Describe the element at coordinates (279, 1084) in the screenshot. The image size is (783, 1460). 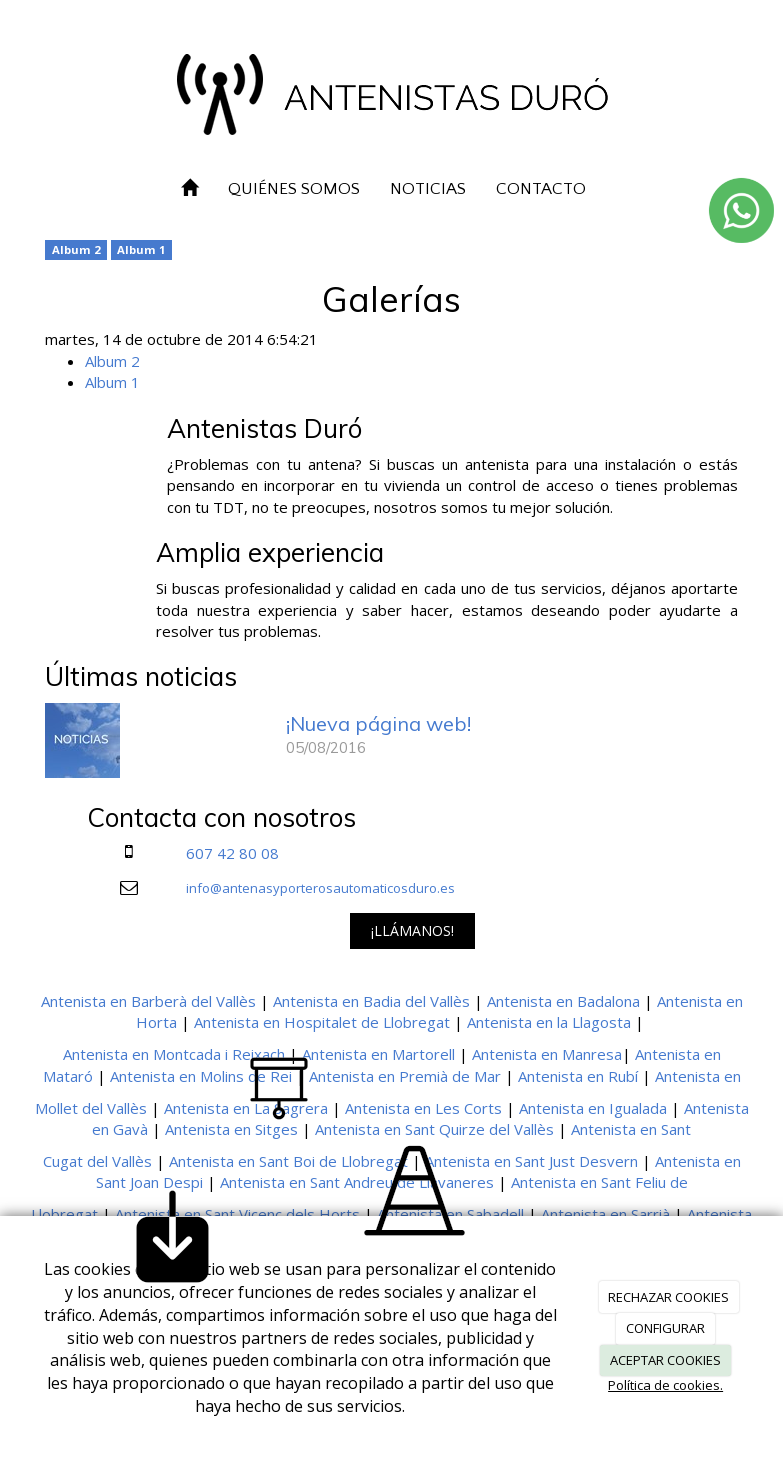
I see `start a presentation or slideshow` at that location.